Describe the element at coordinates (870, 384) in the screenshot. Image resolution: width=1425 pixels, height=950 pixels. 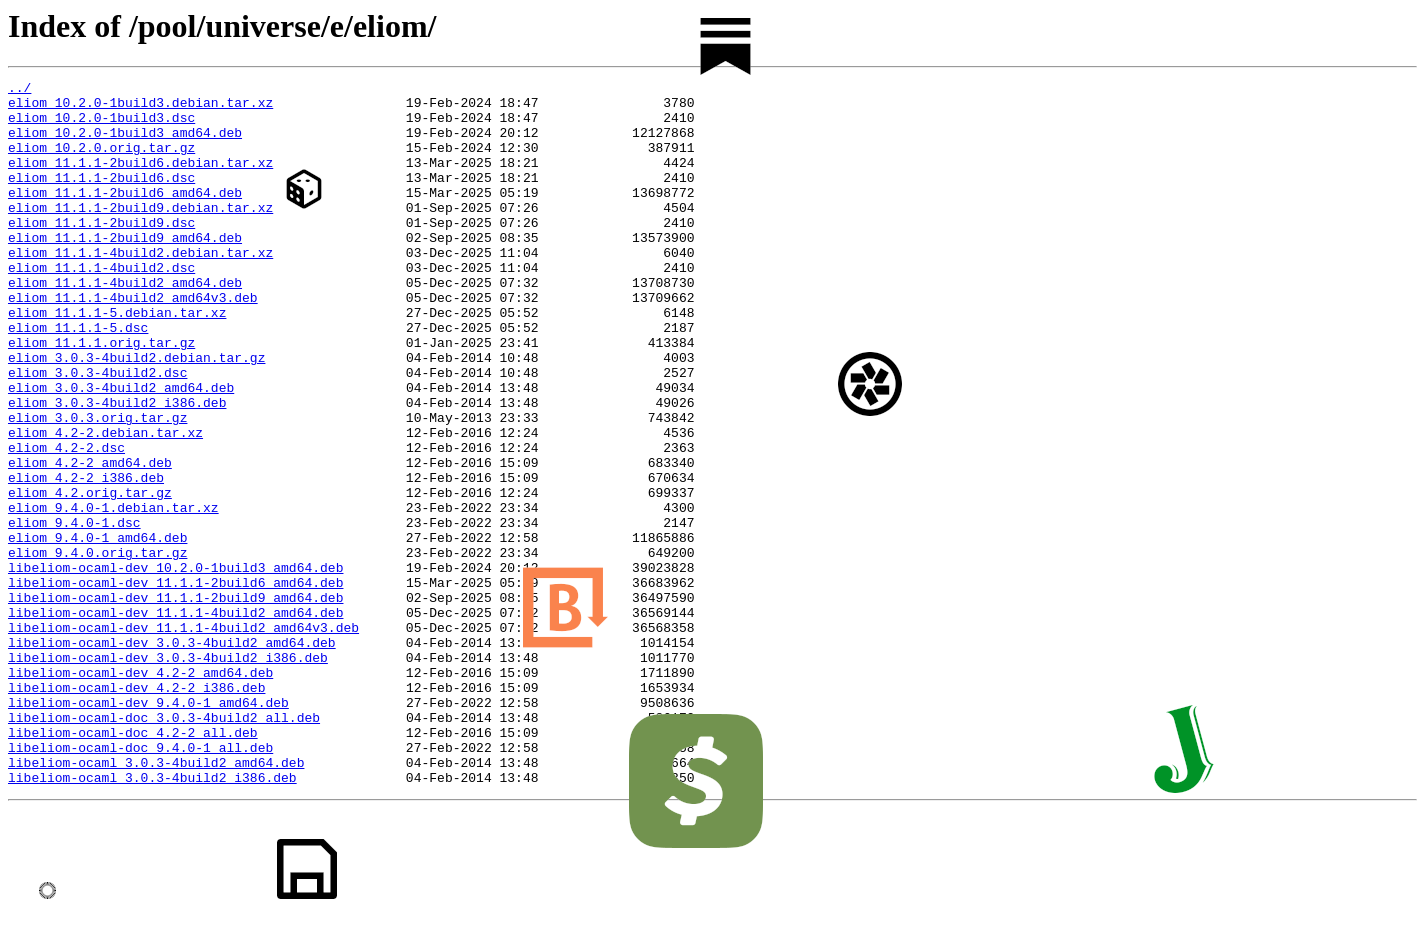
I see `open Pivotal Tracker app` at that location.